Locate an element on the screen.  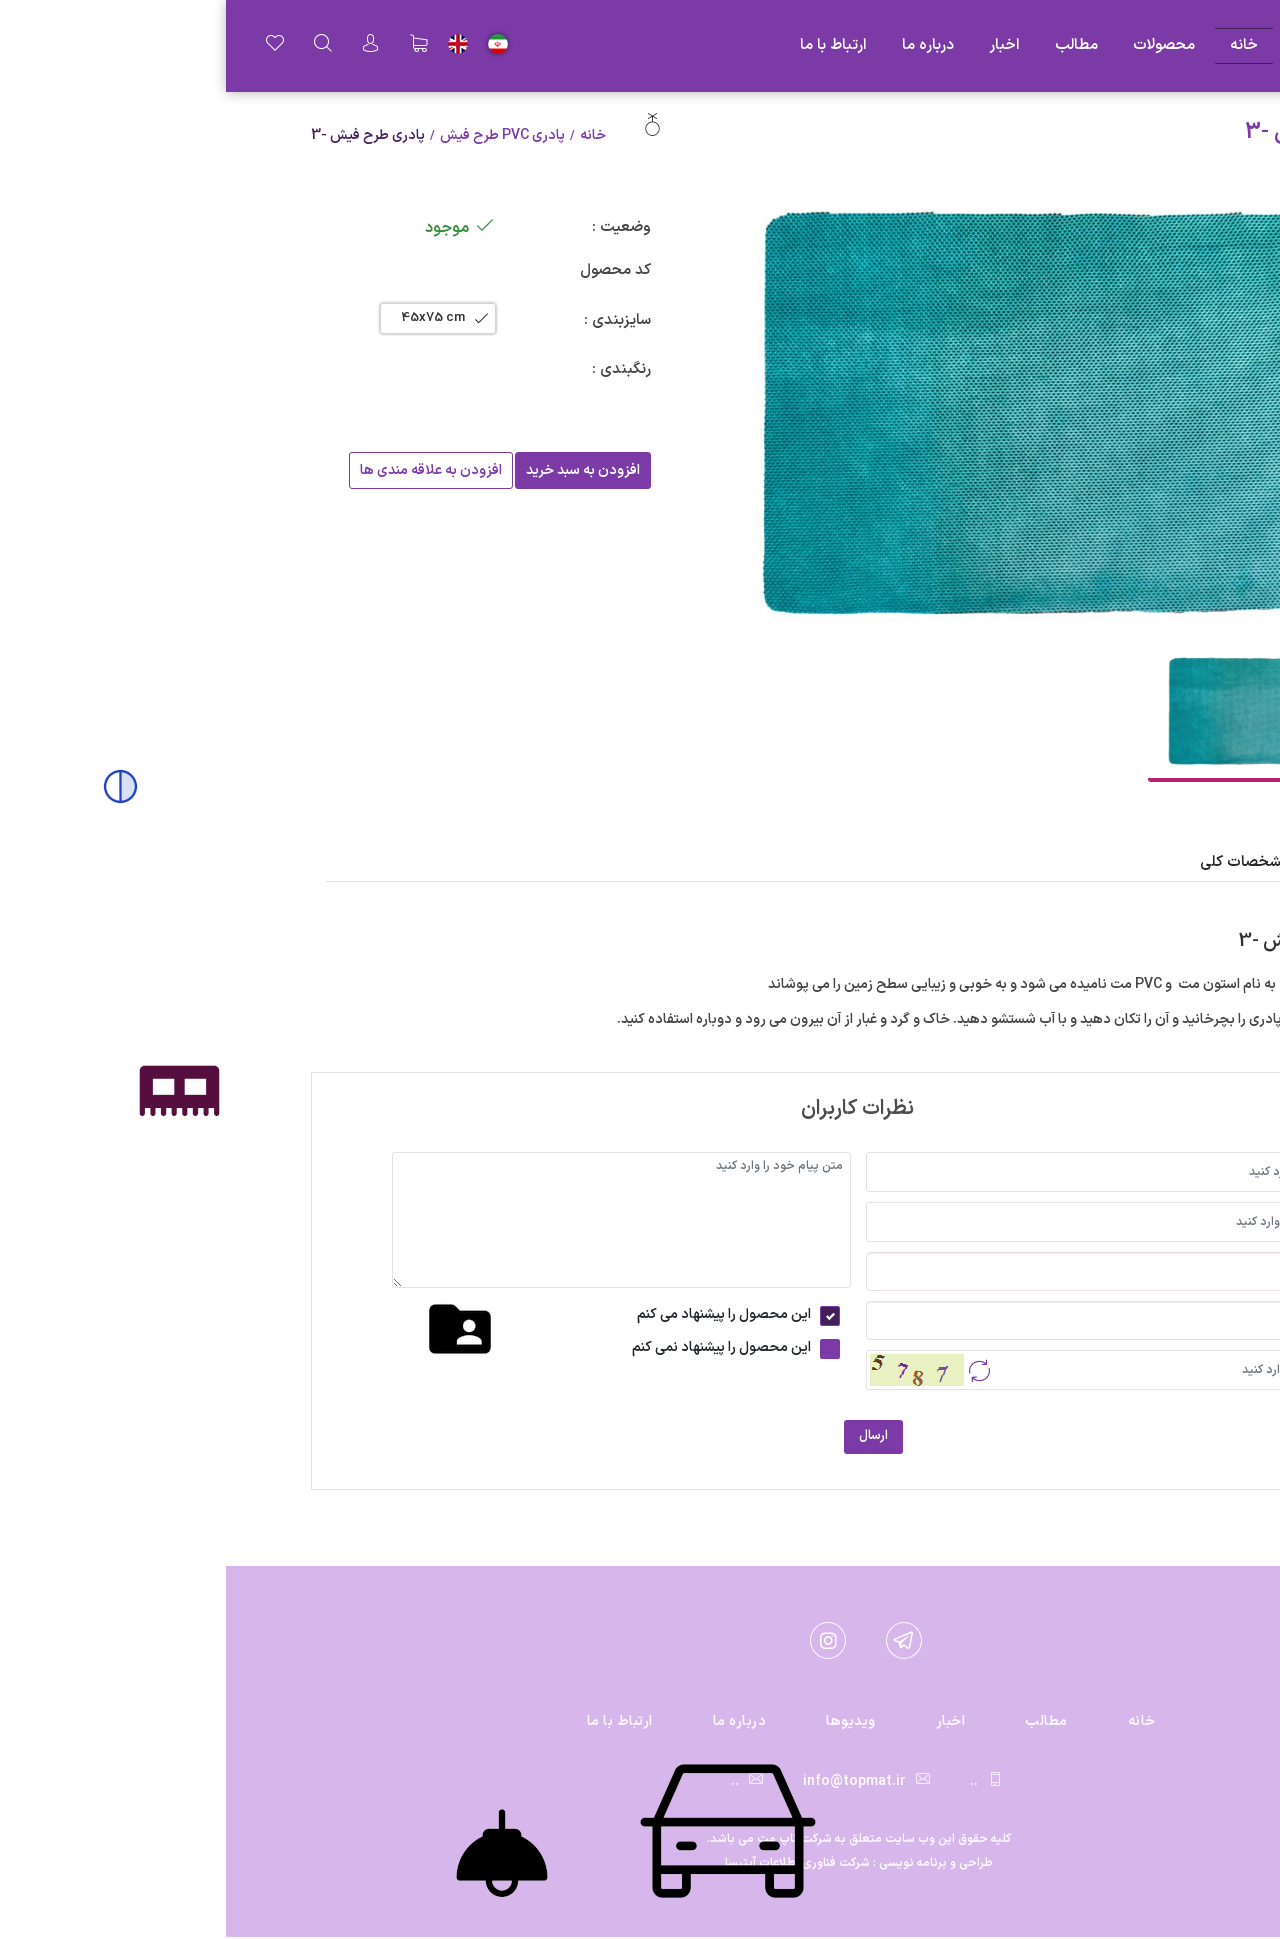
select nonbinary gender identity is located at coordinates (652, 124).